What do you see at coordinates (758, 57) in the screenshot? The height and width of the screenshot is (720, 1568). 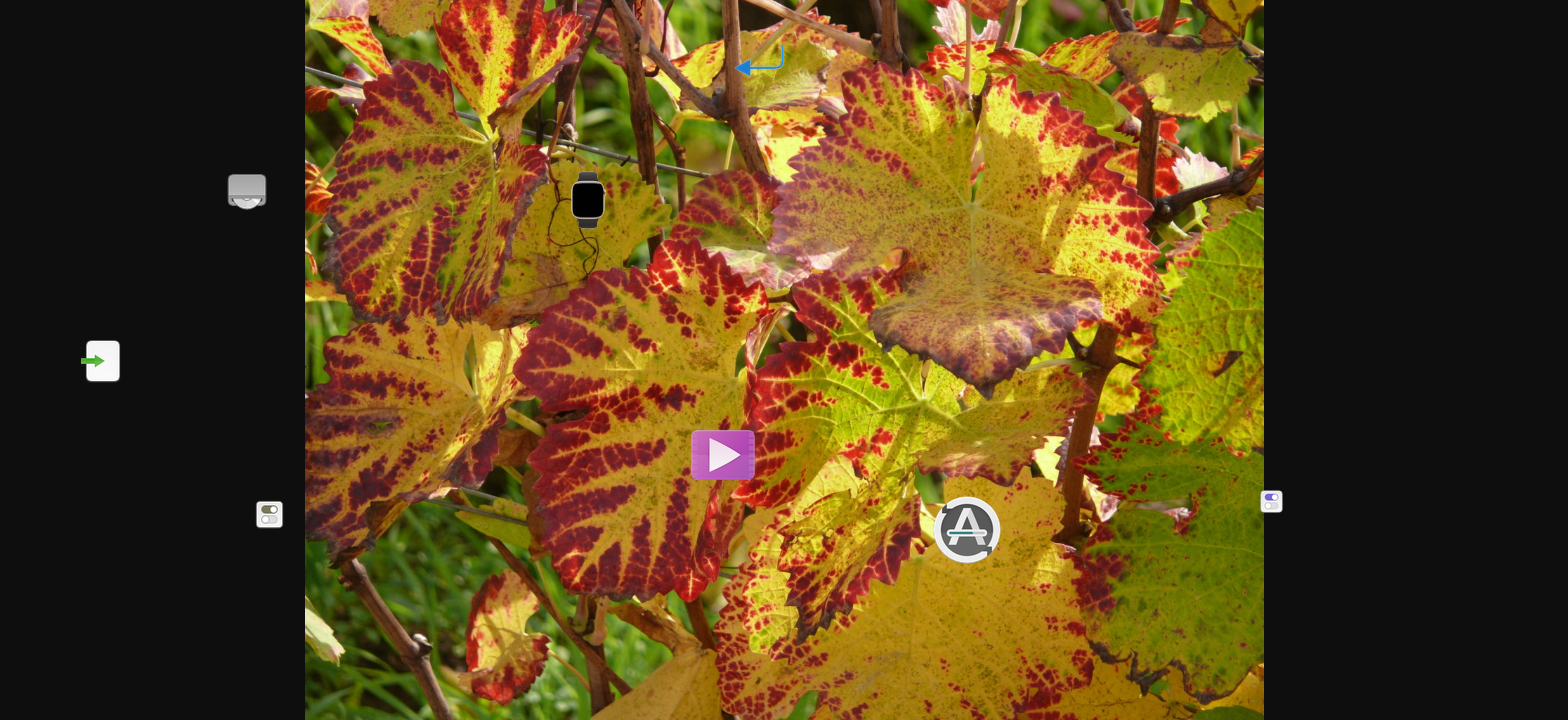 I see `reply to this email` at bounding box center [758, 57].